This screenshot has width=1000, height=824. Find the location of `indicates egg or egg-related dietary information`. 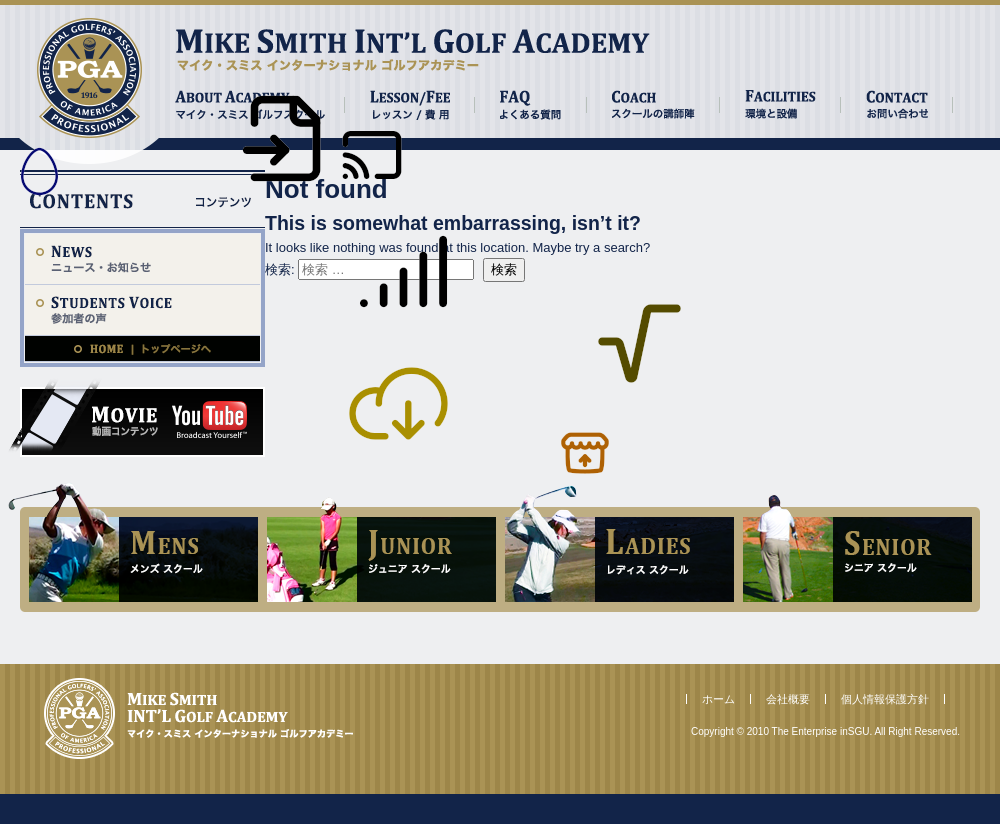

indicates egg or egg-related dietary information is located at coordinates (39, 171).